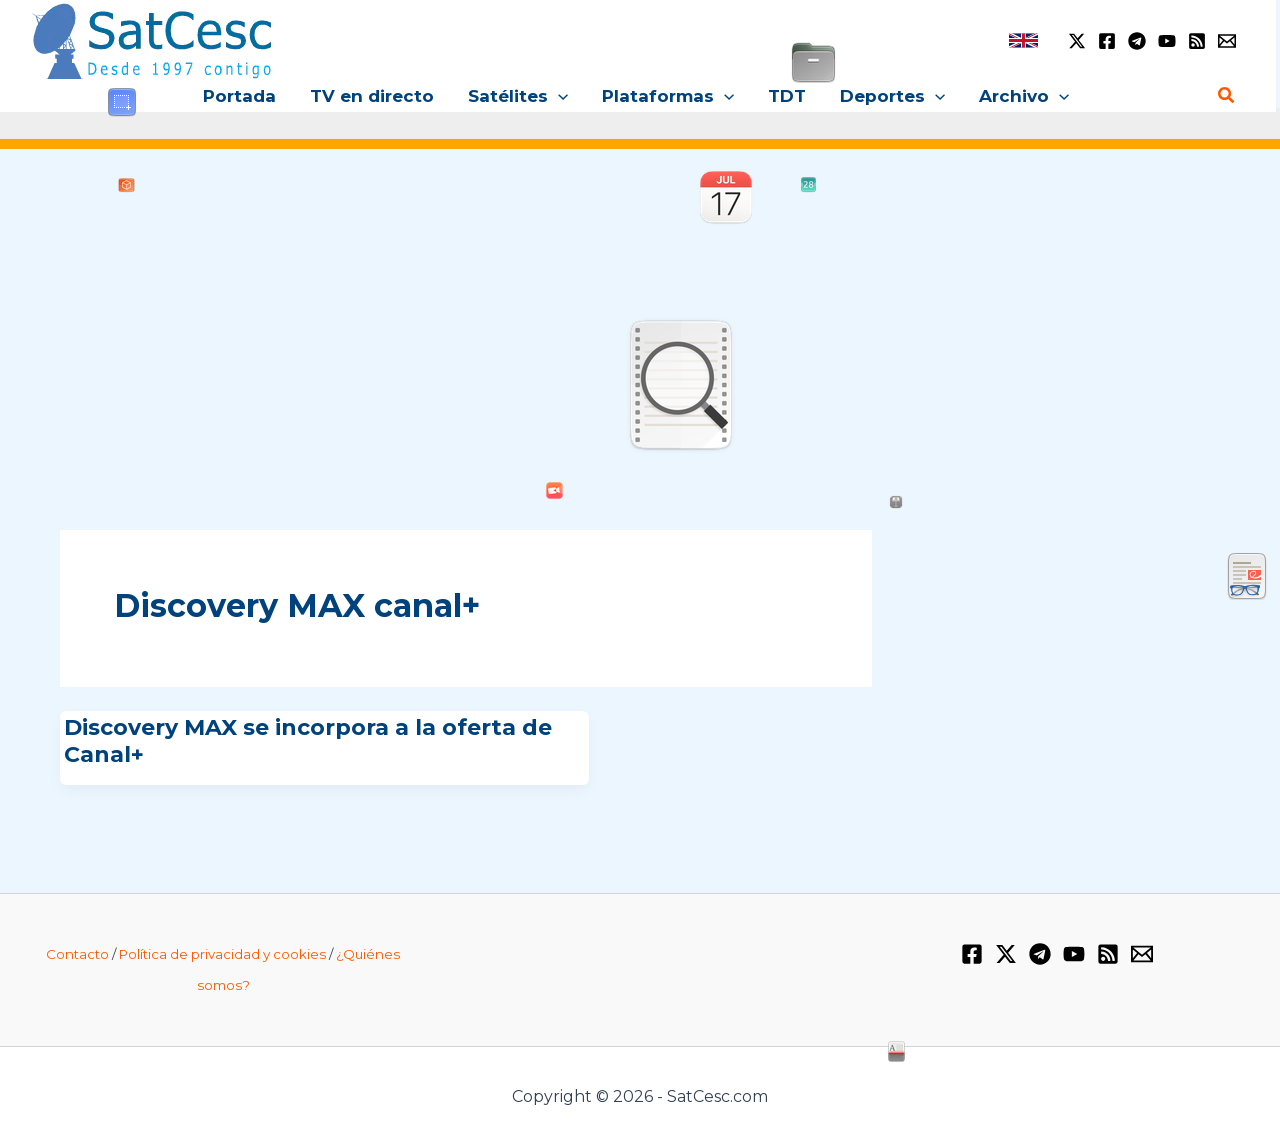 The height and width of the screenshot is (1147, 1280). Describe the element at coordinates (681, 385) in the screenshot. I see `open gnome logs application` at that location.